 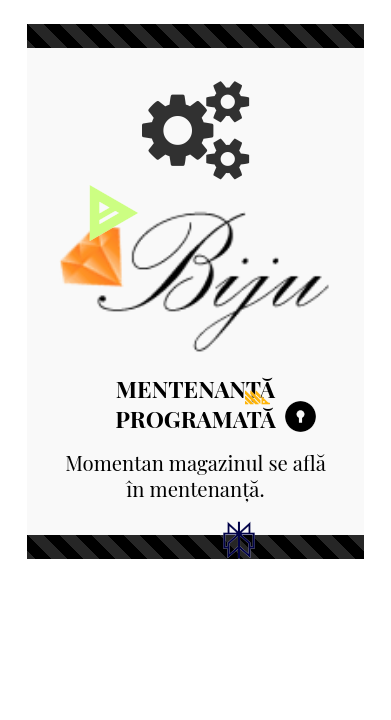 I want to click on open the perplexity AI app, so click(x=239, y=540).